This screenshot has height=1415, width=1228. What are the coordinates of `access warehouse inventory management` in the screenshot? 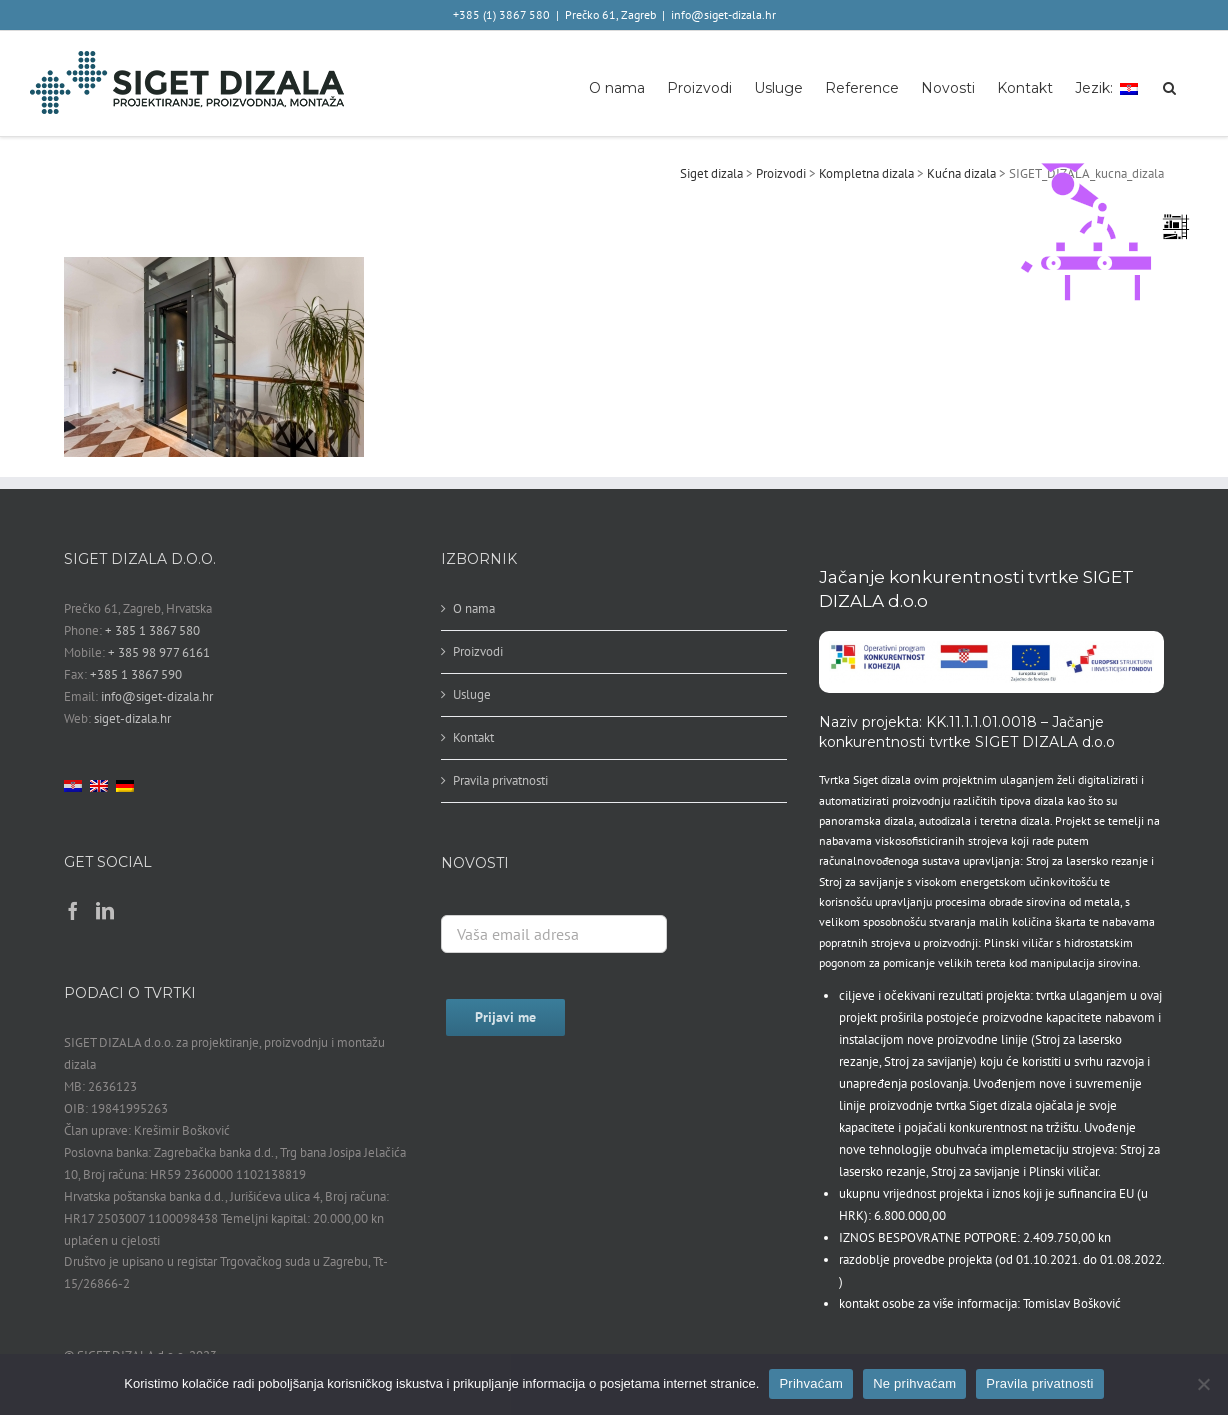 It's located at (1176, 226).